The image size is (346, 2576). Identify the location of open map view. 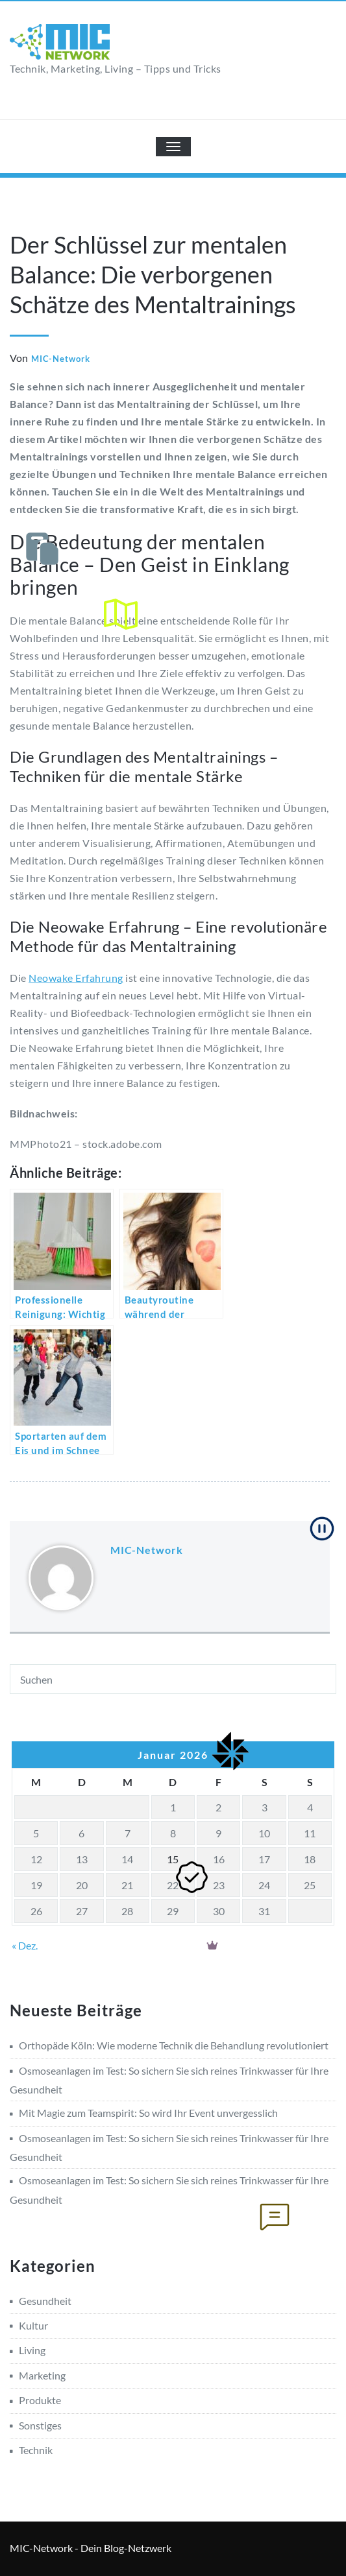
(121, 614).